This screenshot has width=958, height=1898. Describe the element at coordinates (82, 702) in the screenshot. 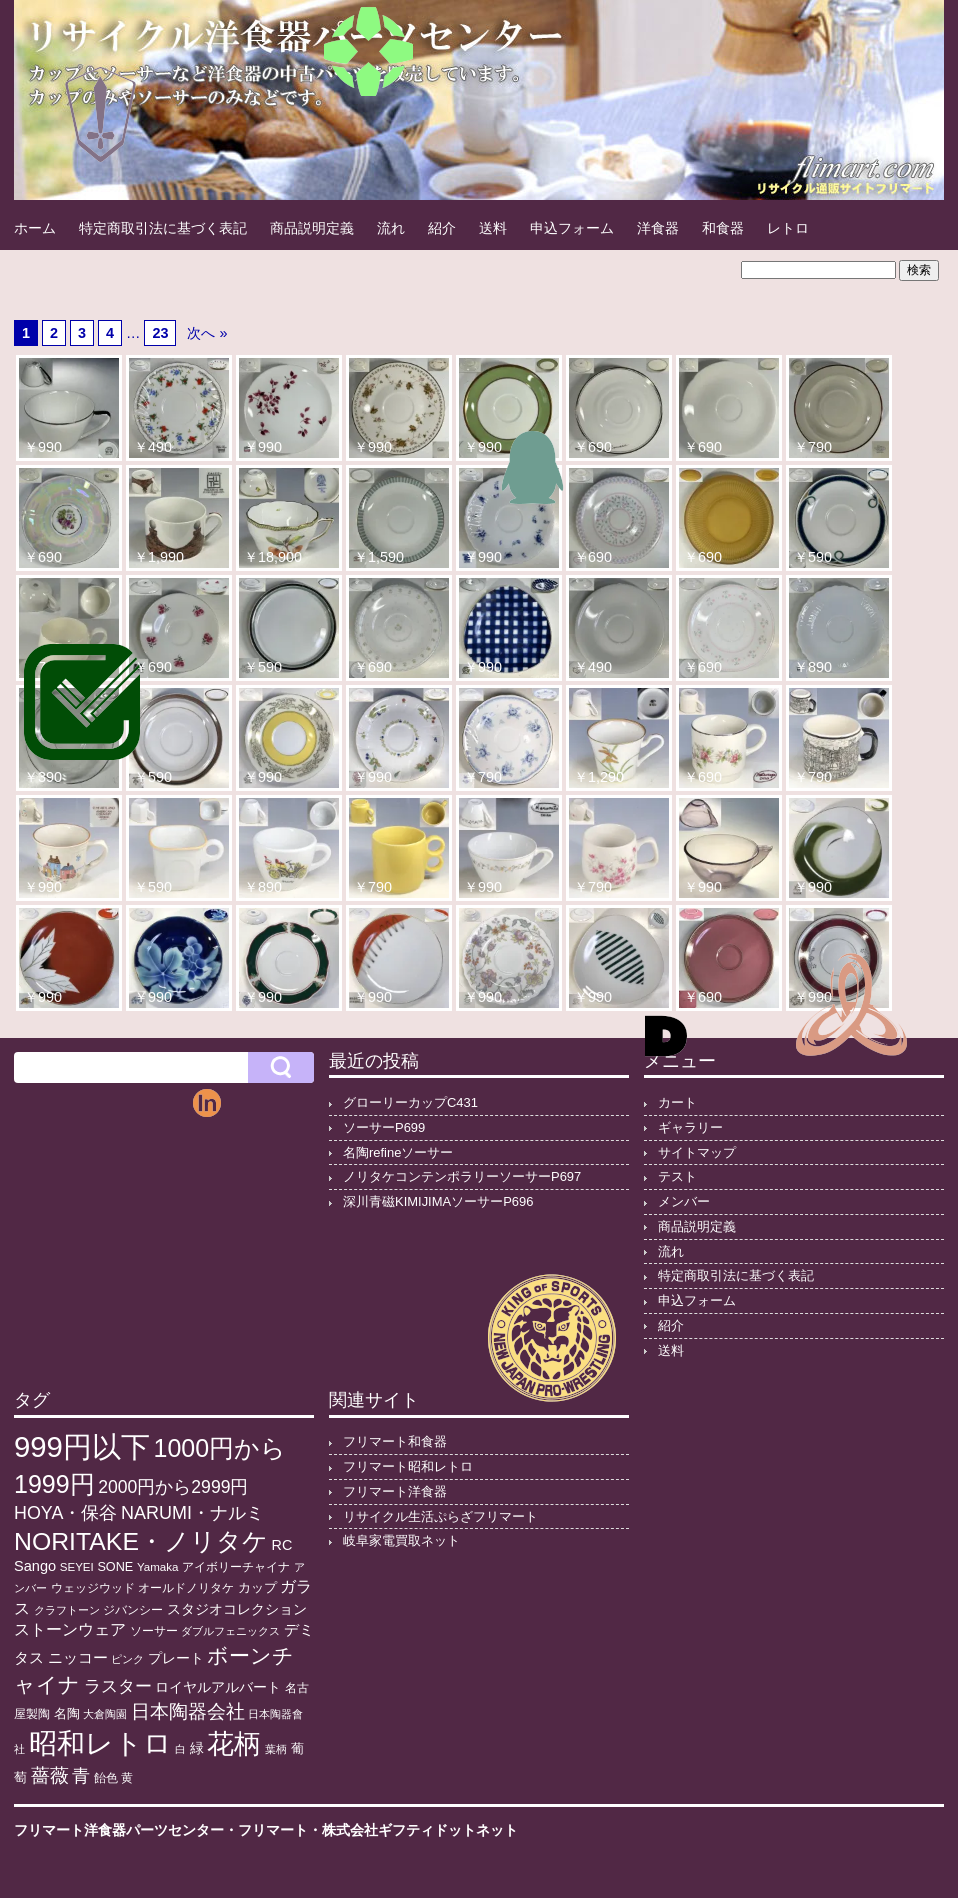

I see `open the trakt app` at that location.